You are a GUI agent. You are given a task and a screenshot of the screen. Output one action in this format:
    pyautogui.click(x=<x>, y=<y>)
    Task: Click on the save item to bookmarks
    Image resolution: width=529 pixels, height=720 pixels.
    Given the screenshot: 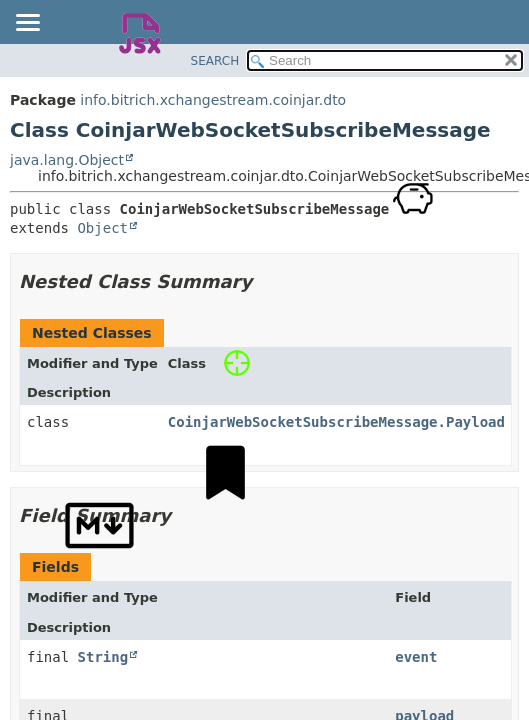 What is the action you would take?
    pyautogui.click(x=225, y=471)
    